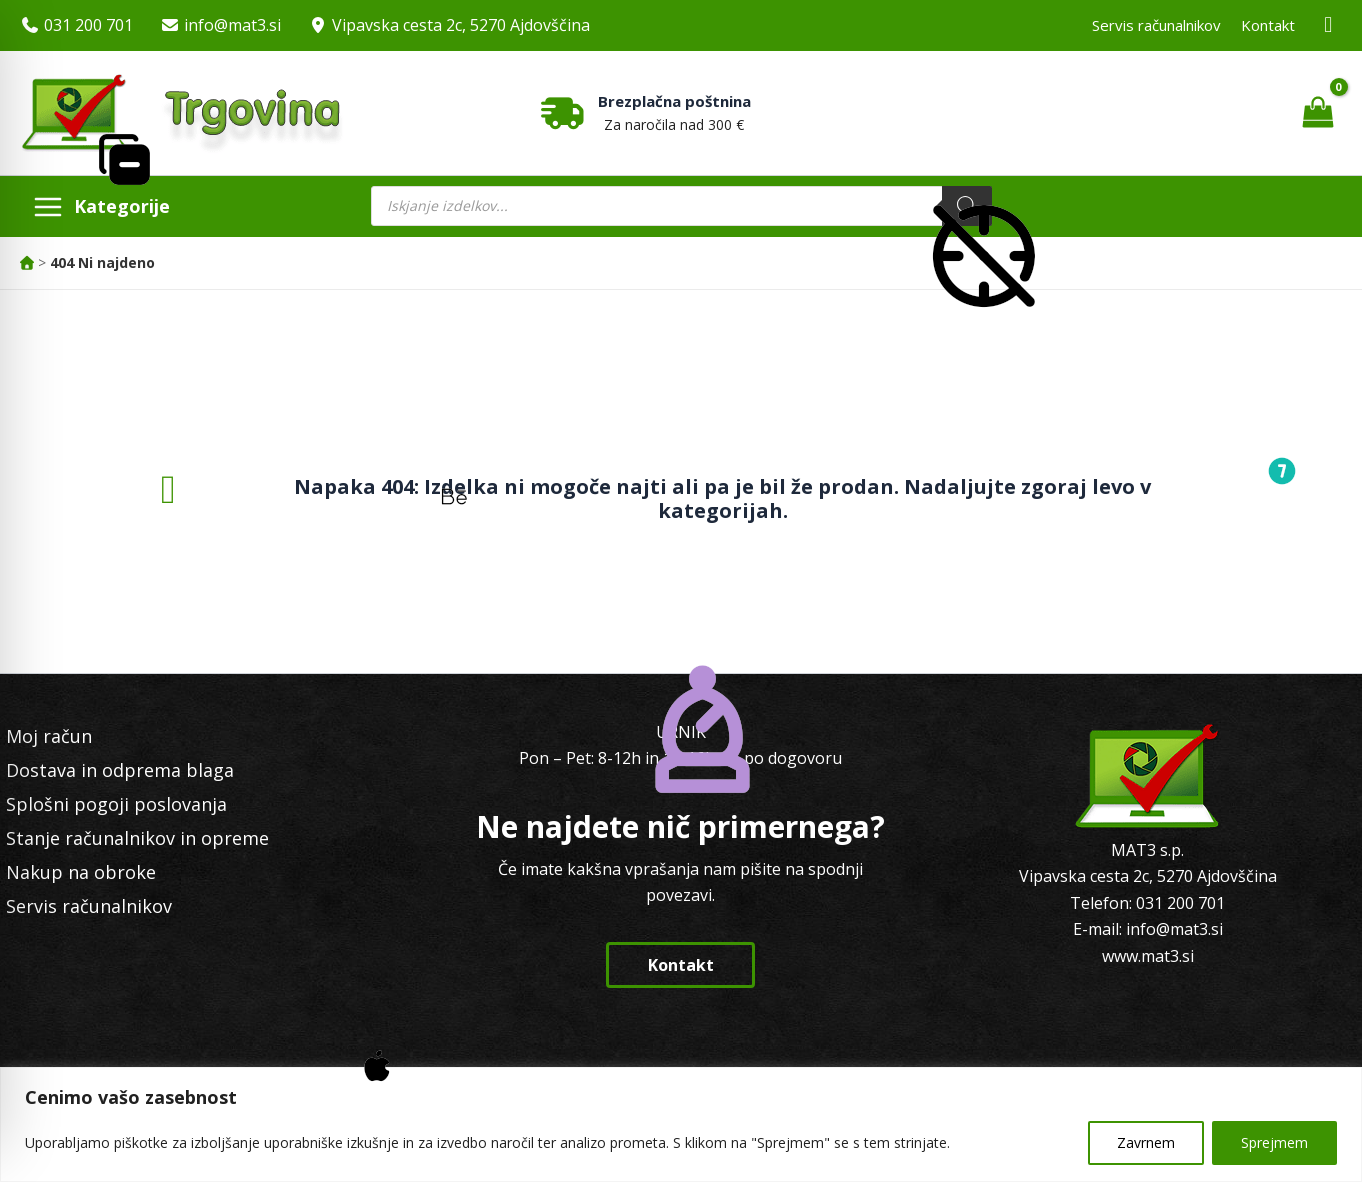 The height and width of the screenshot is (1182, 1362). I want to click on disable viewfinder or camera focus, so click(984, 256).